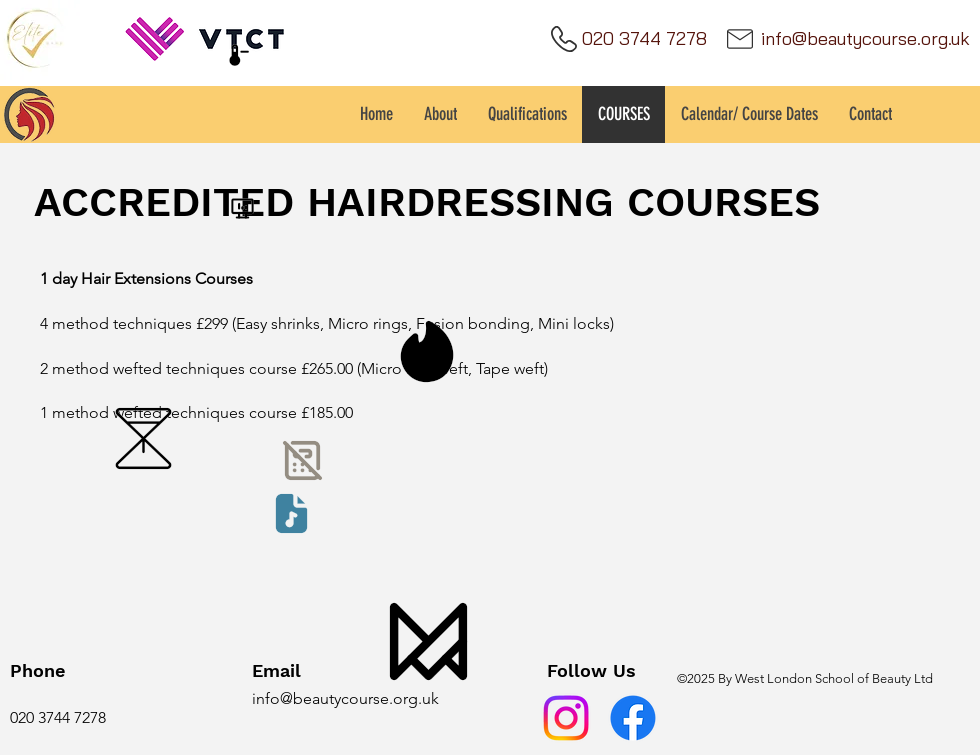 Image resolution: width=980 pixels, height=755 pixels. What do you see at coordinates (242, 208) in the screenshot?
I see `view desktop analytics dashboard` at bounding box center [242, 208].